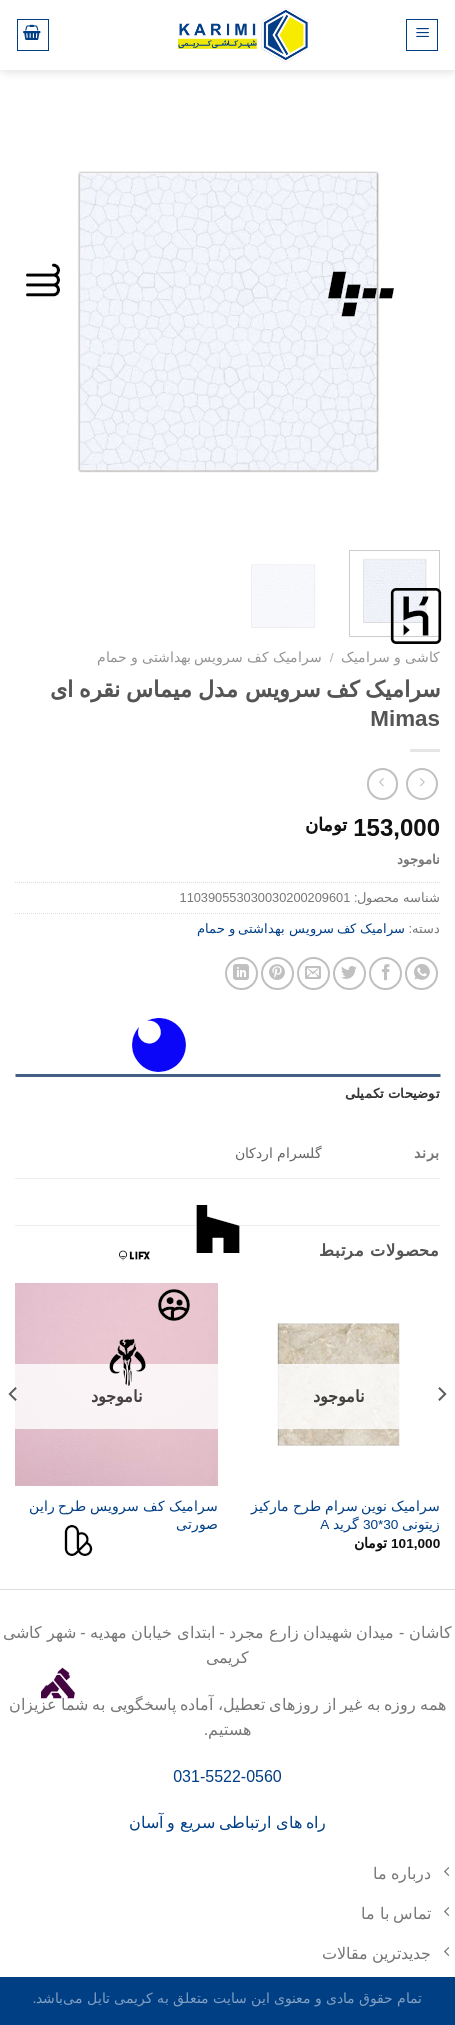 The width and height of the screenshot is (455, 2025). I want to click on Kong API gateway logo, so click(58, 1683).